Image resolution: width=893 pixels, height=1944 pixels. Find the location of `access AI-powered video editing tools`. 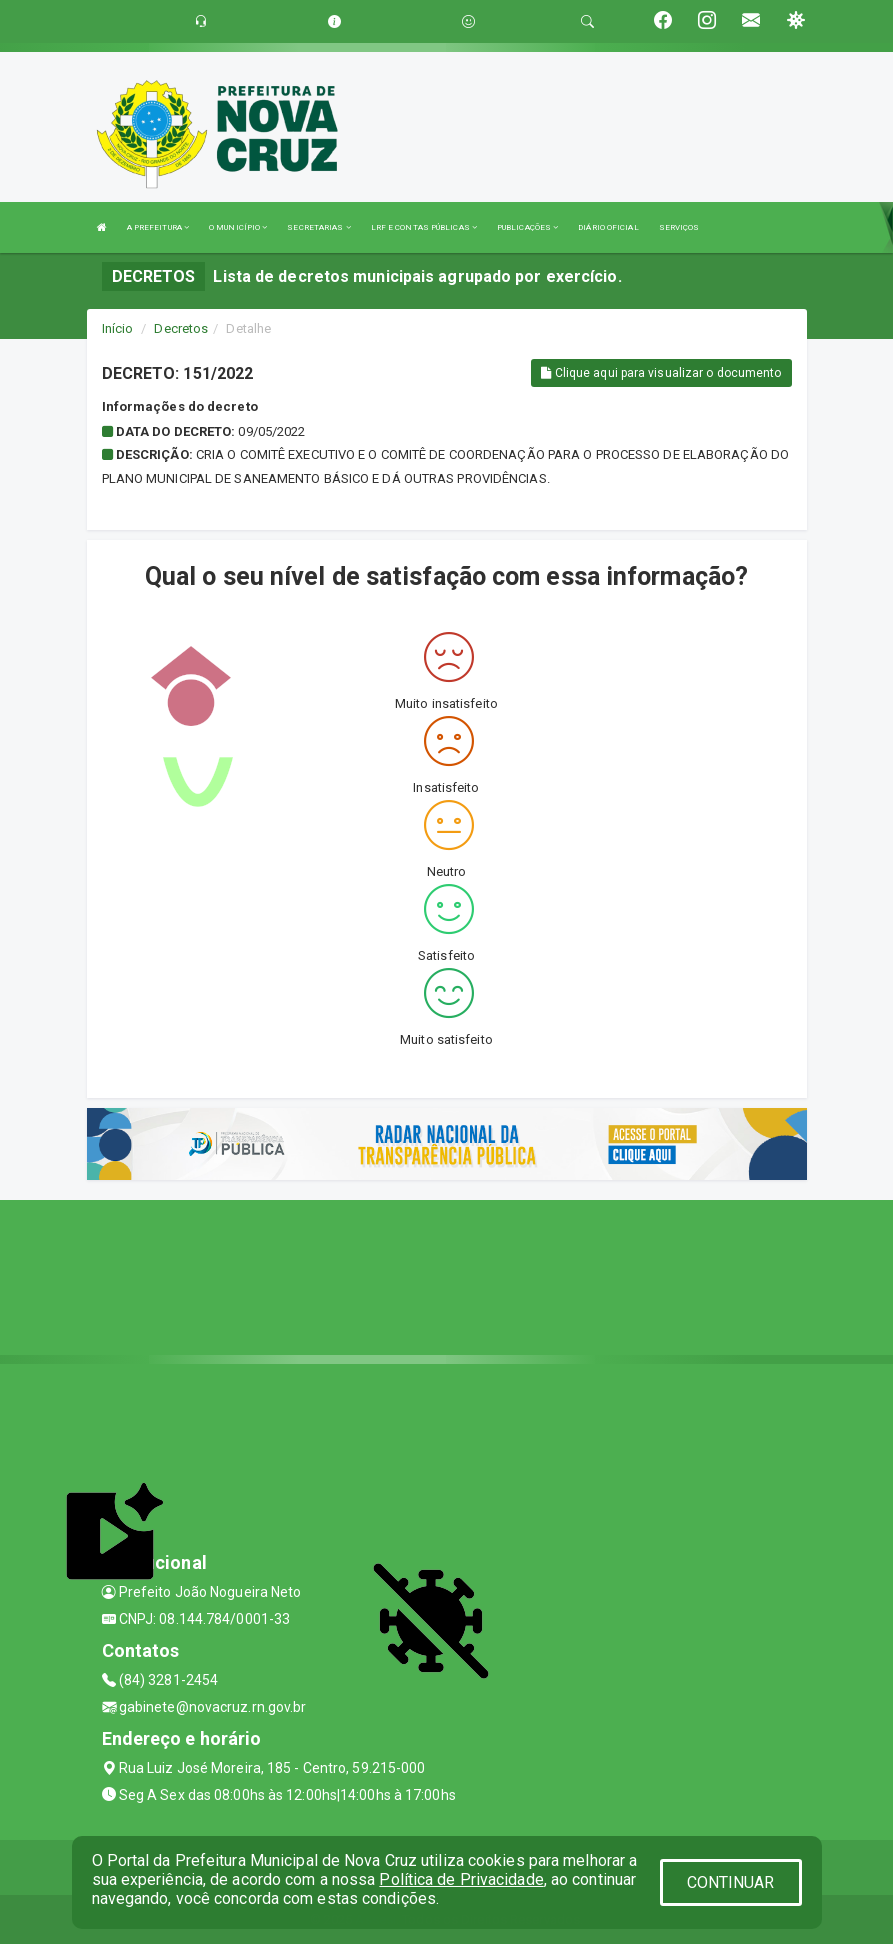

access AI-powered video editing tools is located at coordinates (110, 1536).